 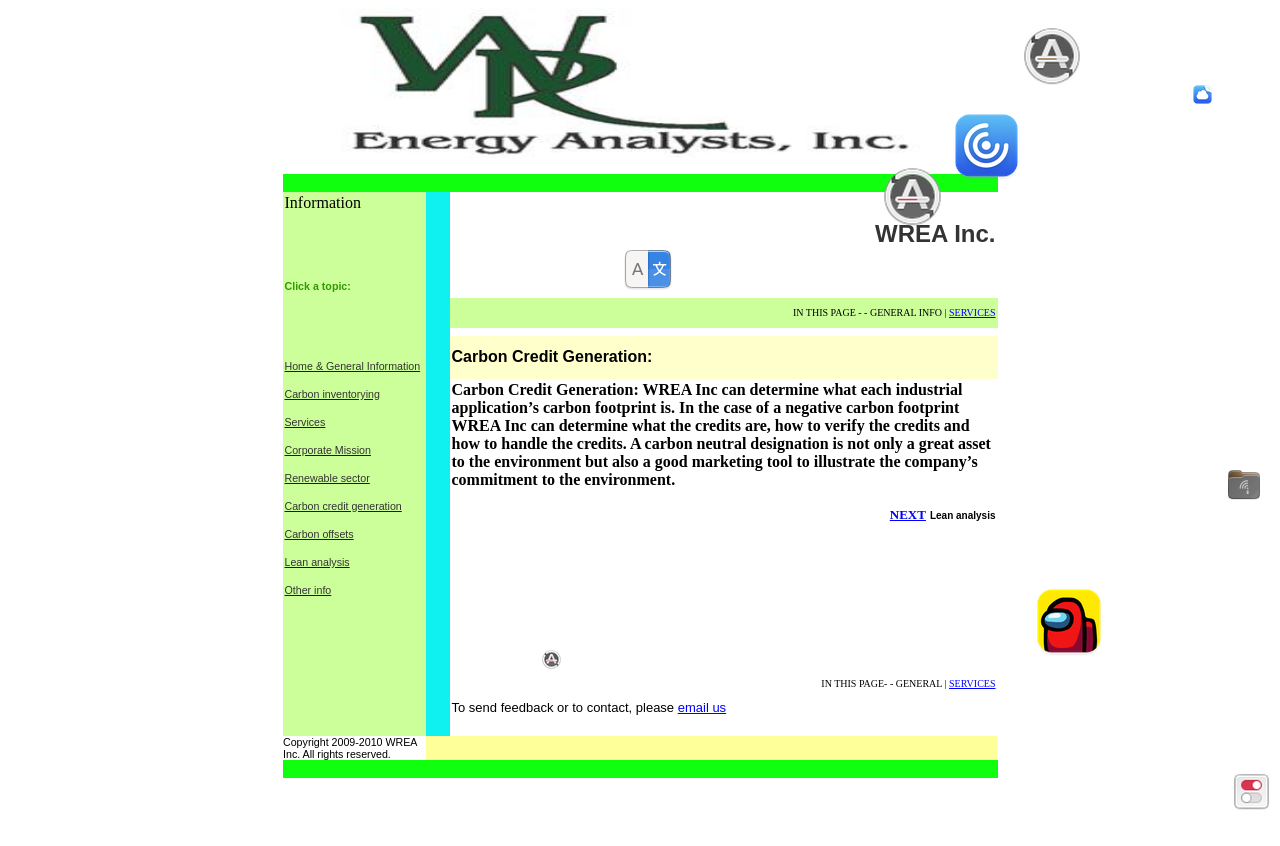 What do you see at coordinates (551, 659) in the screenshot?
I see `open software updater application` at bounding box center [551, 659].